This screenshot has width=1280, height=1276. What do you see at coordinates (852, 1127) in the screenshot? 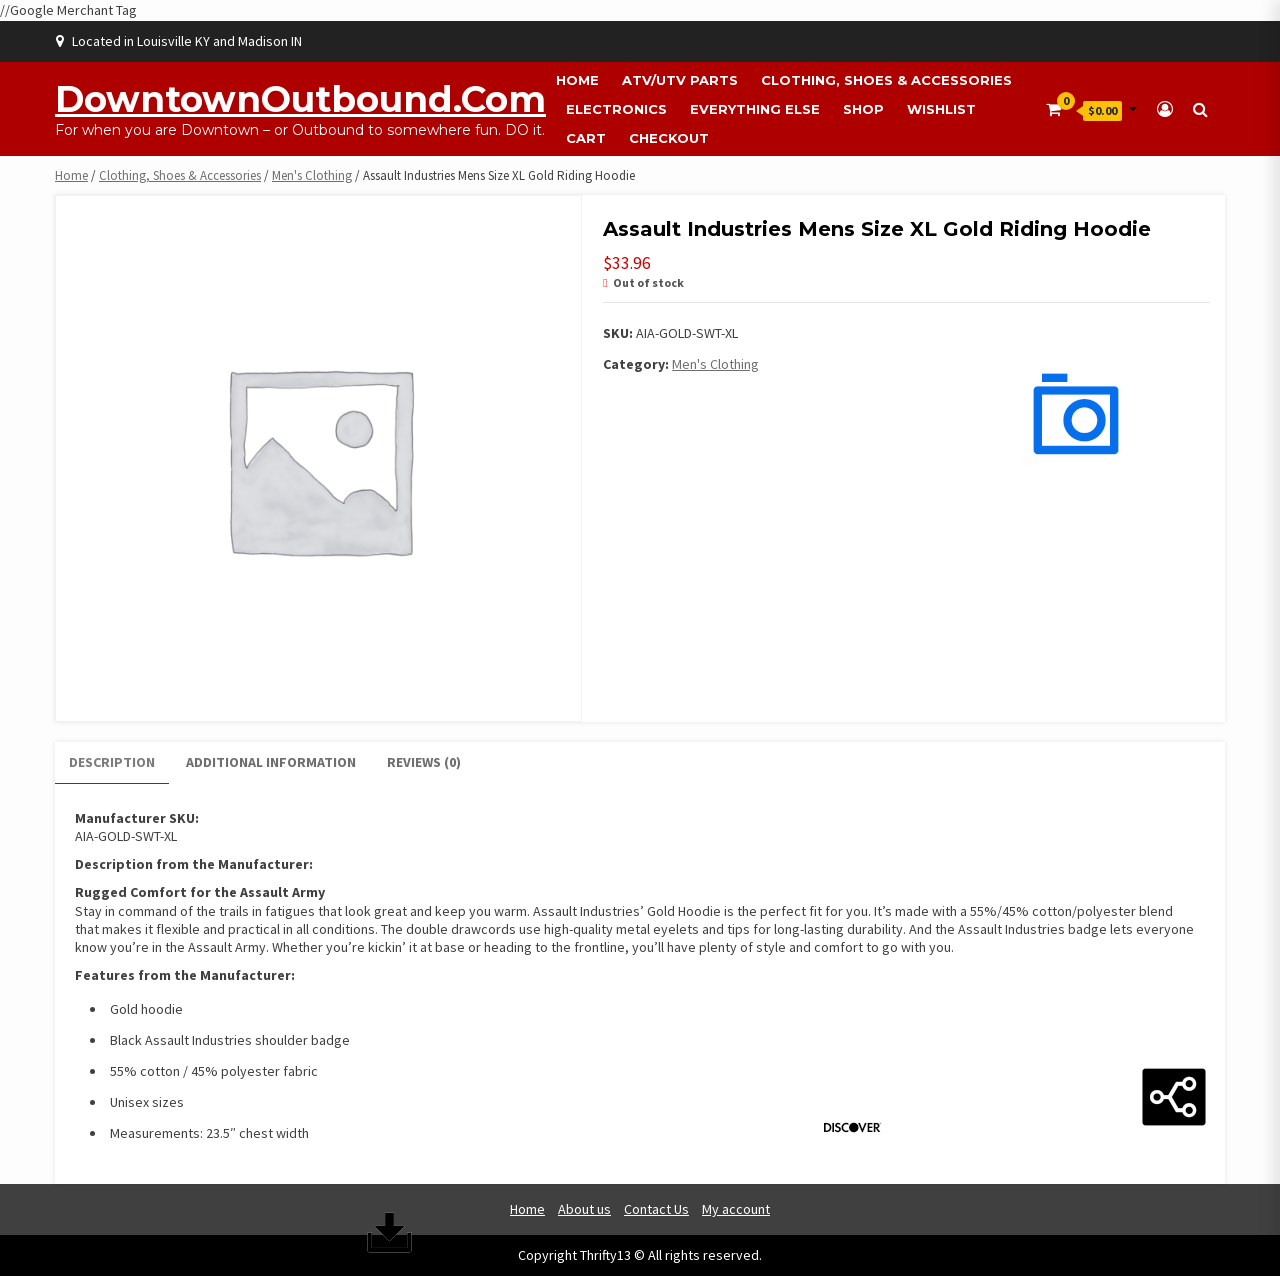
I see `pay with Discover card` at bounding box center [852, 1127].